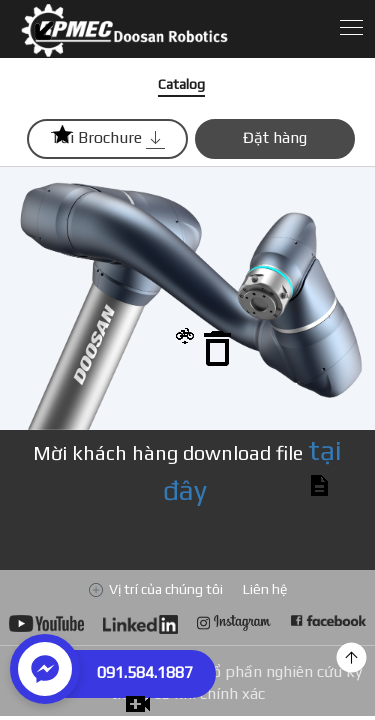 The width and height of the screenshot is (375, 720). I want to click on find nearby electric bike rentals, so click(185, 336).